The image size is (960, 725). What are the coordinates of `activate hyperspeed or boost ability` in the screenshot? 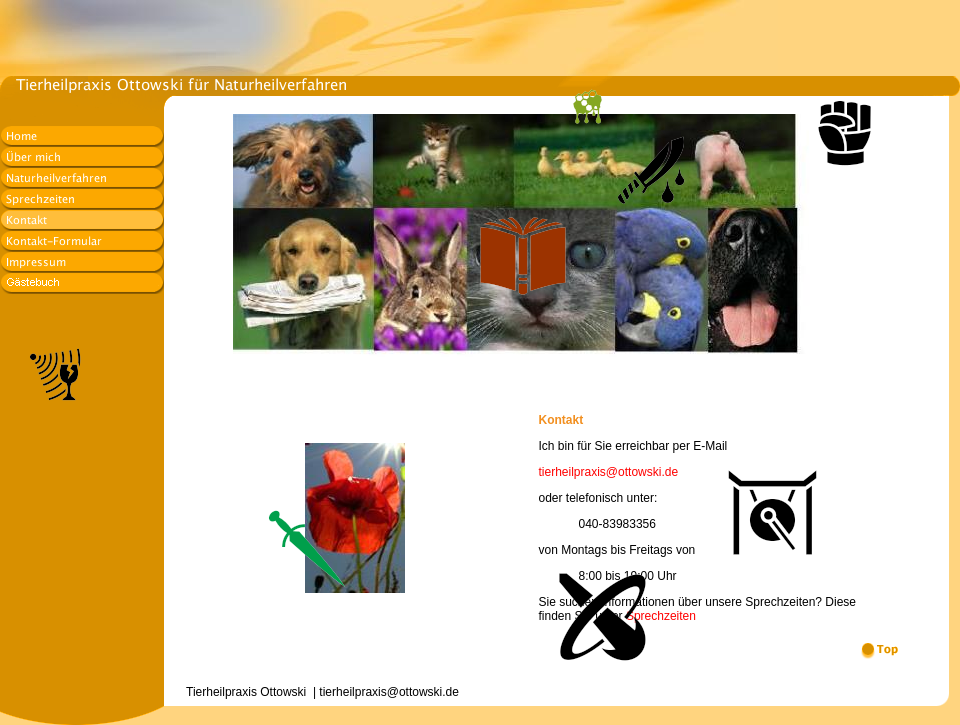 It's located at (603, 617).